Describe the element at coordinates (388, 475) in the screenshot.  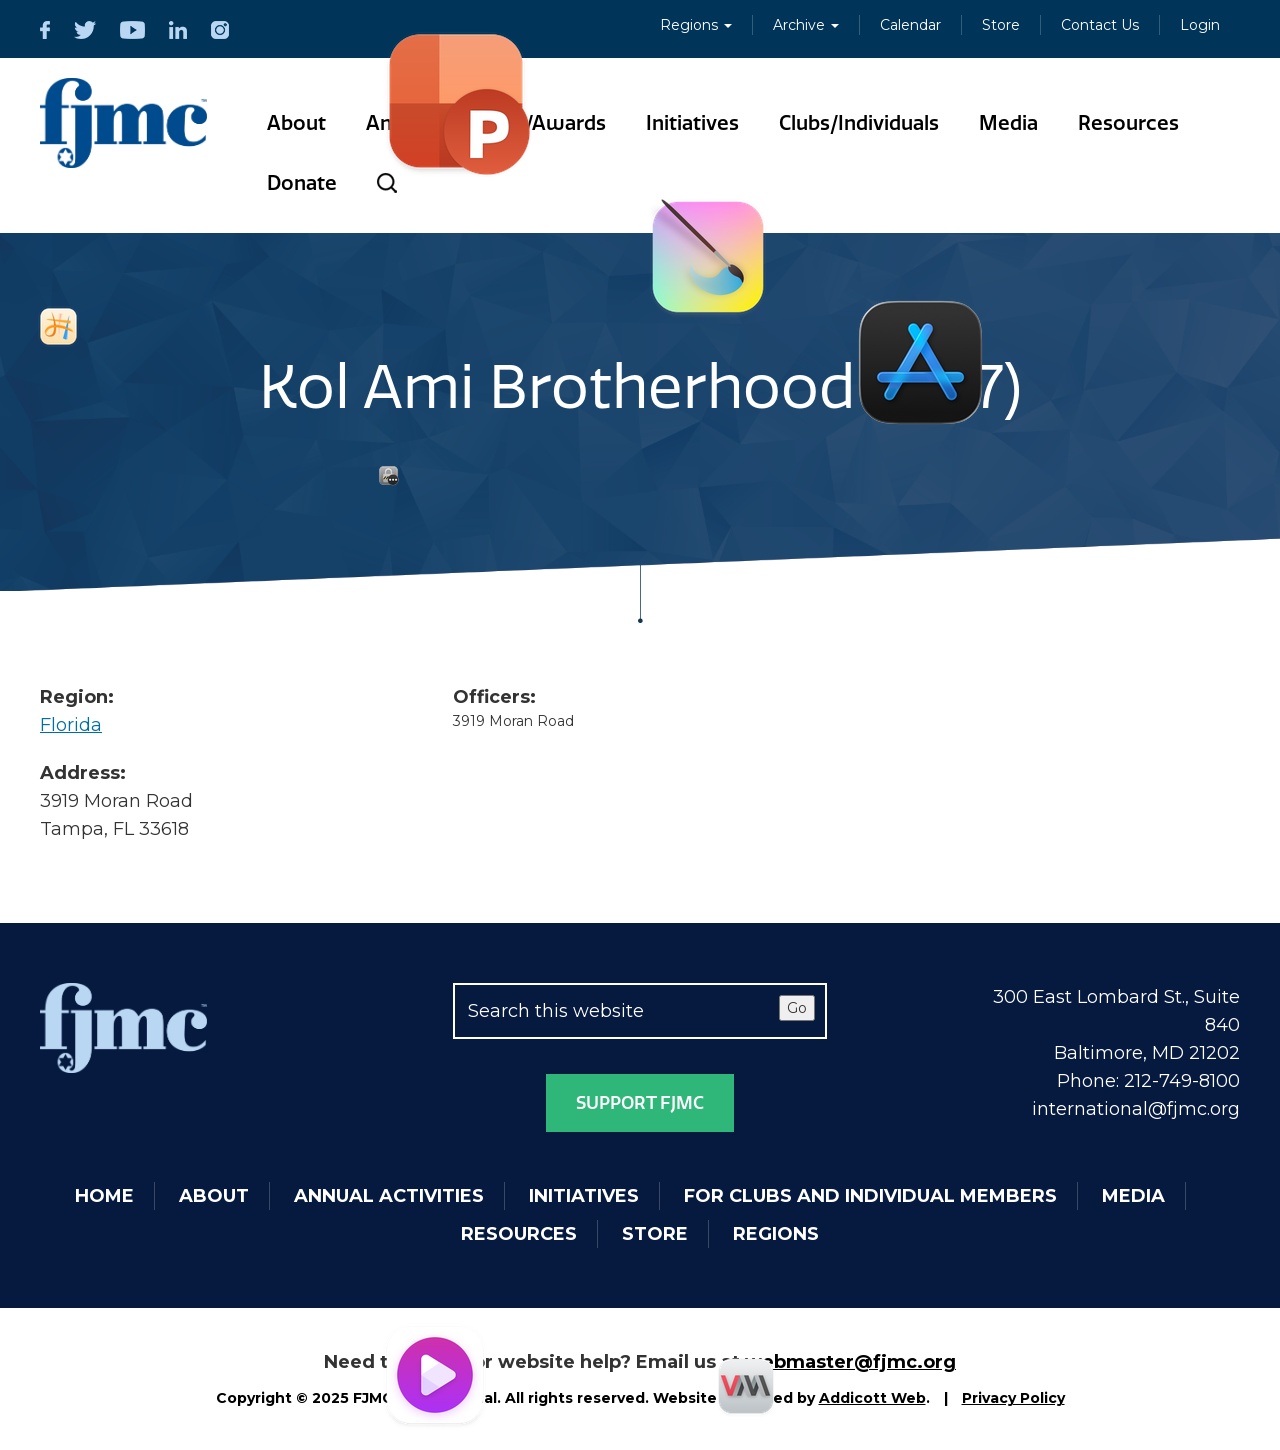
I see `open cipher password manager app` at that location.